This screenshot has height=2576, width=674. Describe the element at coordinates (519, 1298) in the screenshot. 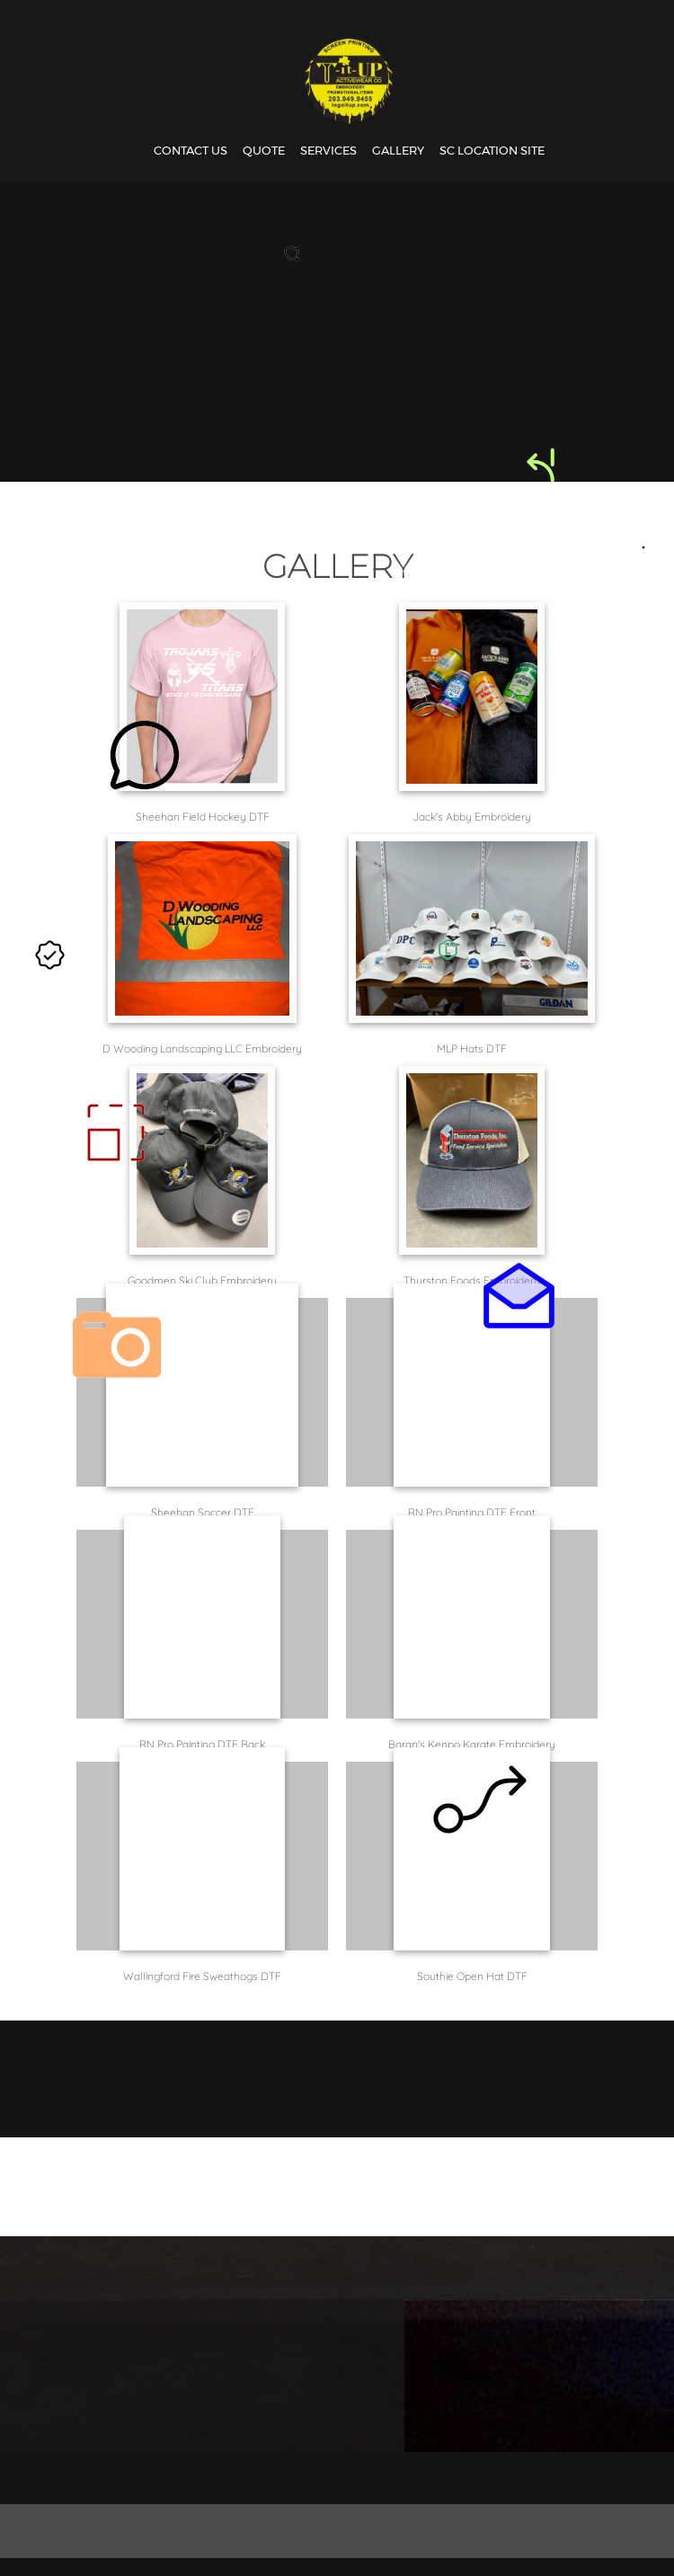

I see `view open or read mail` at that location.